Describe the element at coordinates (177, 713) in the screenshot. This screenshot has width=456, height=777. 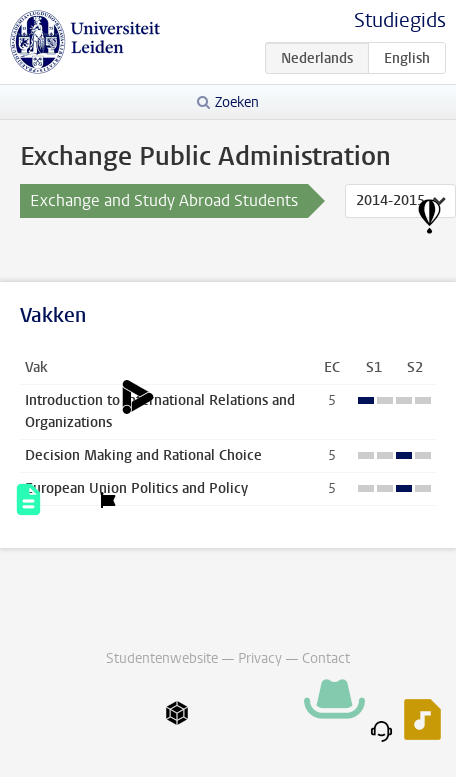
I see `webpack module bundler logo` at that location.